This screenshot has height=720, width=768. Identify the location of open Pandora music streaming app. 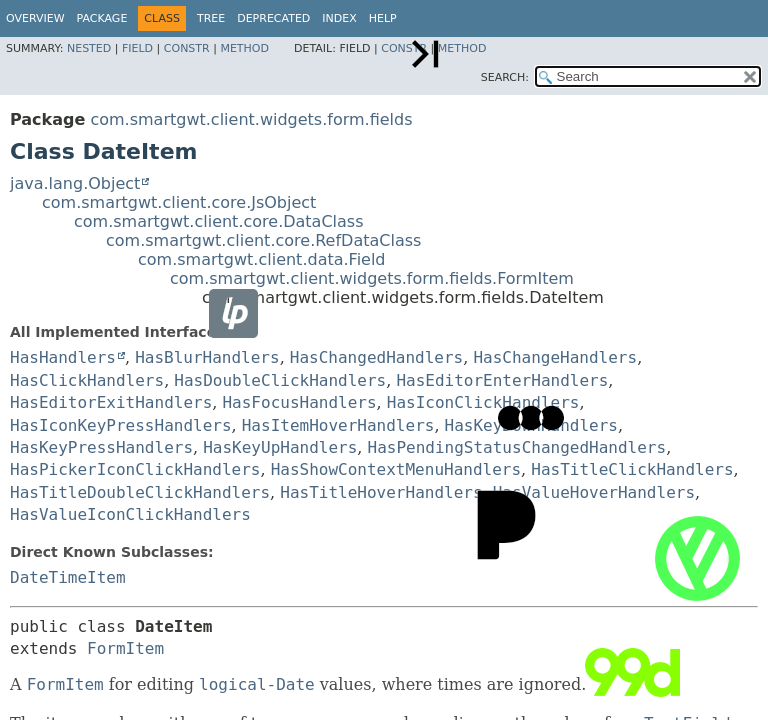
(507, 525).